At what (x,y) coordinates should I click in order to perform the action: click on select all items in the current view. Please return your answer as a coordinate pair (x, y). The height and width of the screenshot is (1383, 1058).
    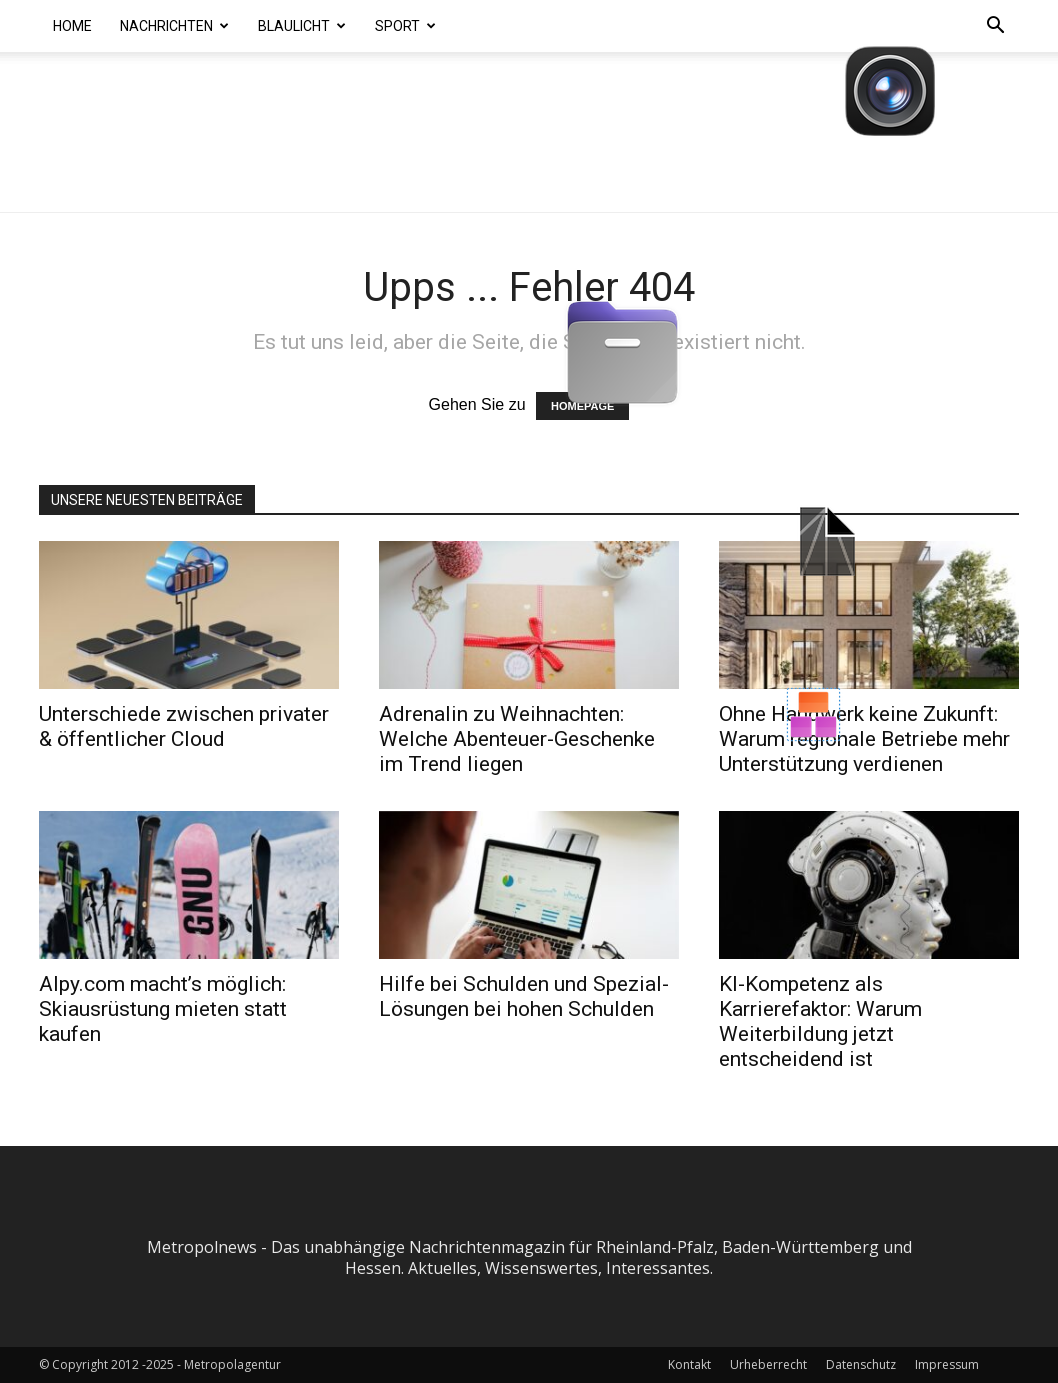
    Looking at the image, I should click on (813, 714).